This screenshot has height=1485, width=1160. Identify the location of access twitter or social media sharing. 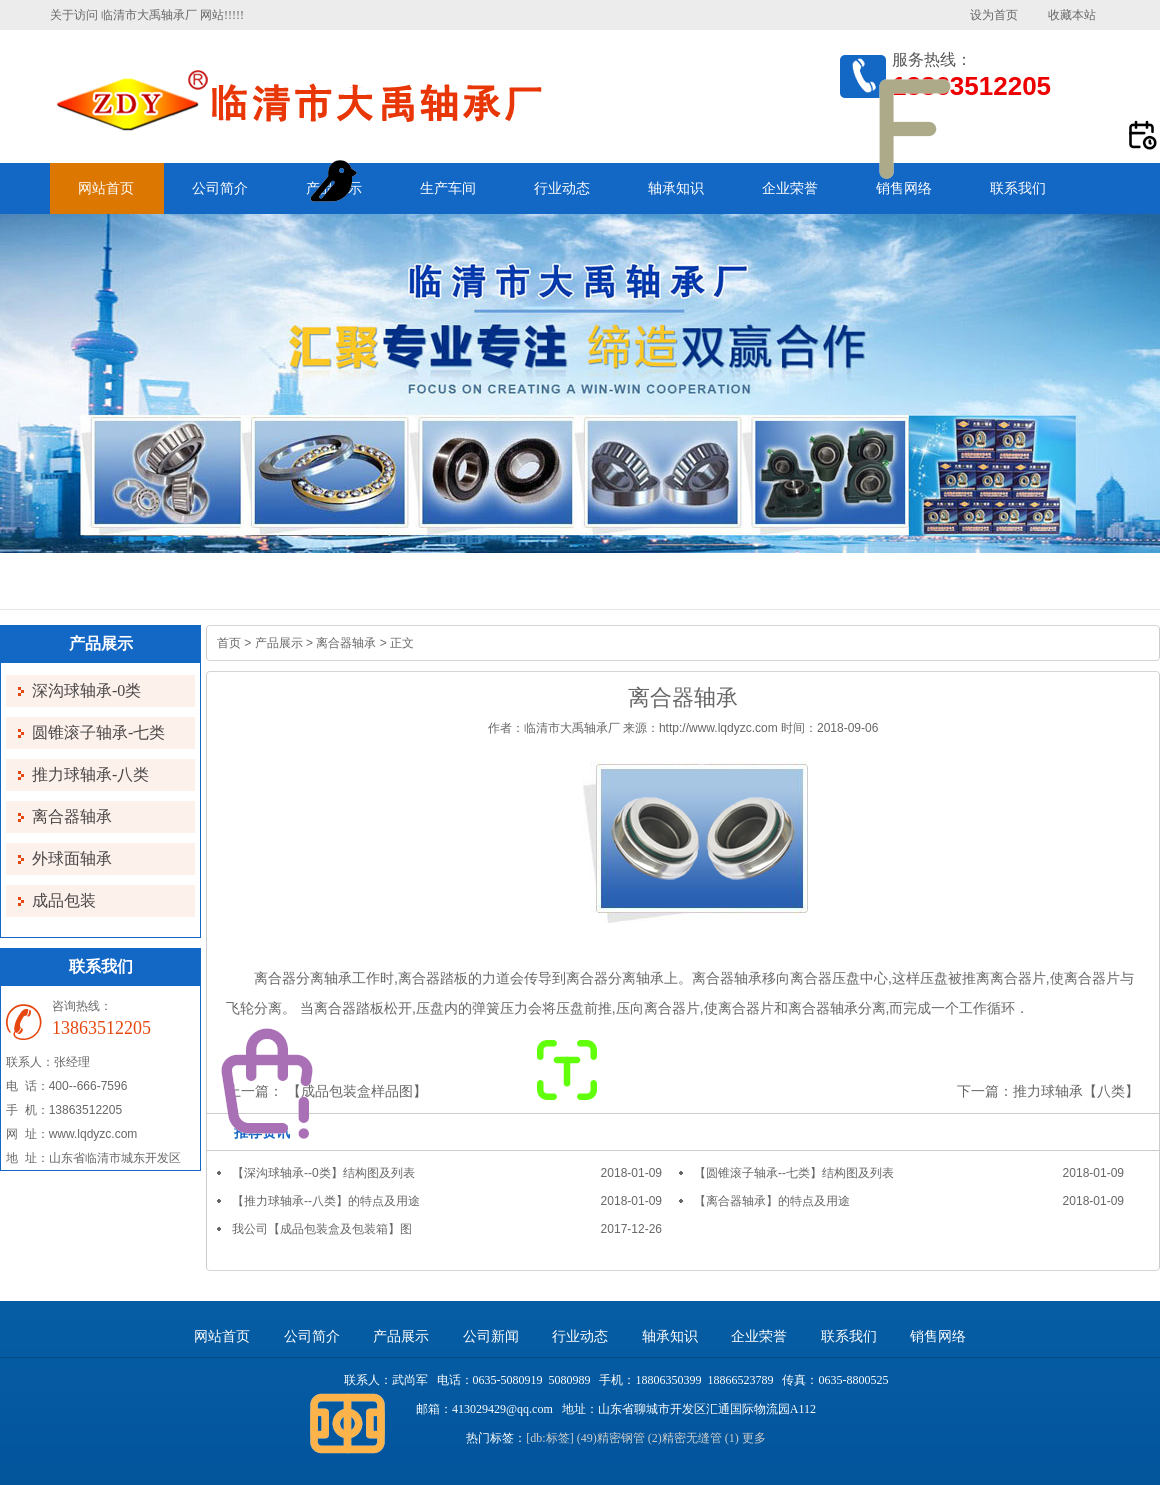
(334, 182).